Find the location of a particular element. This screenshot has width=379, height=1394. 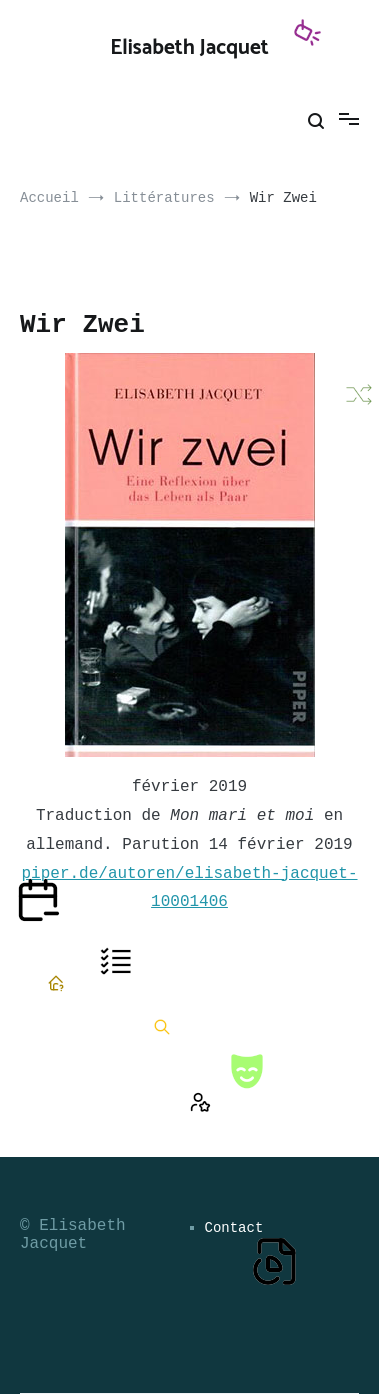

view favorite or starred user is located at coordinates (200, 1102).